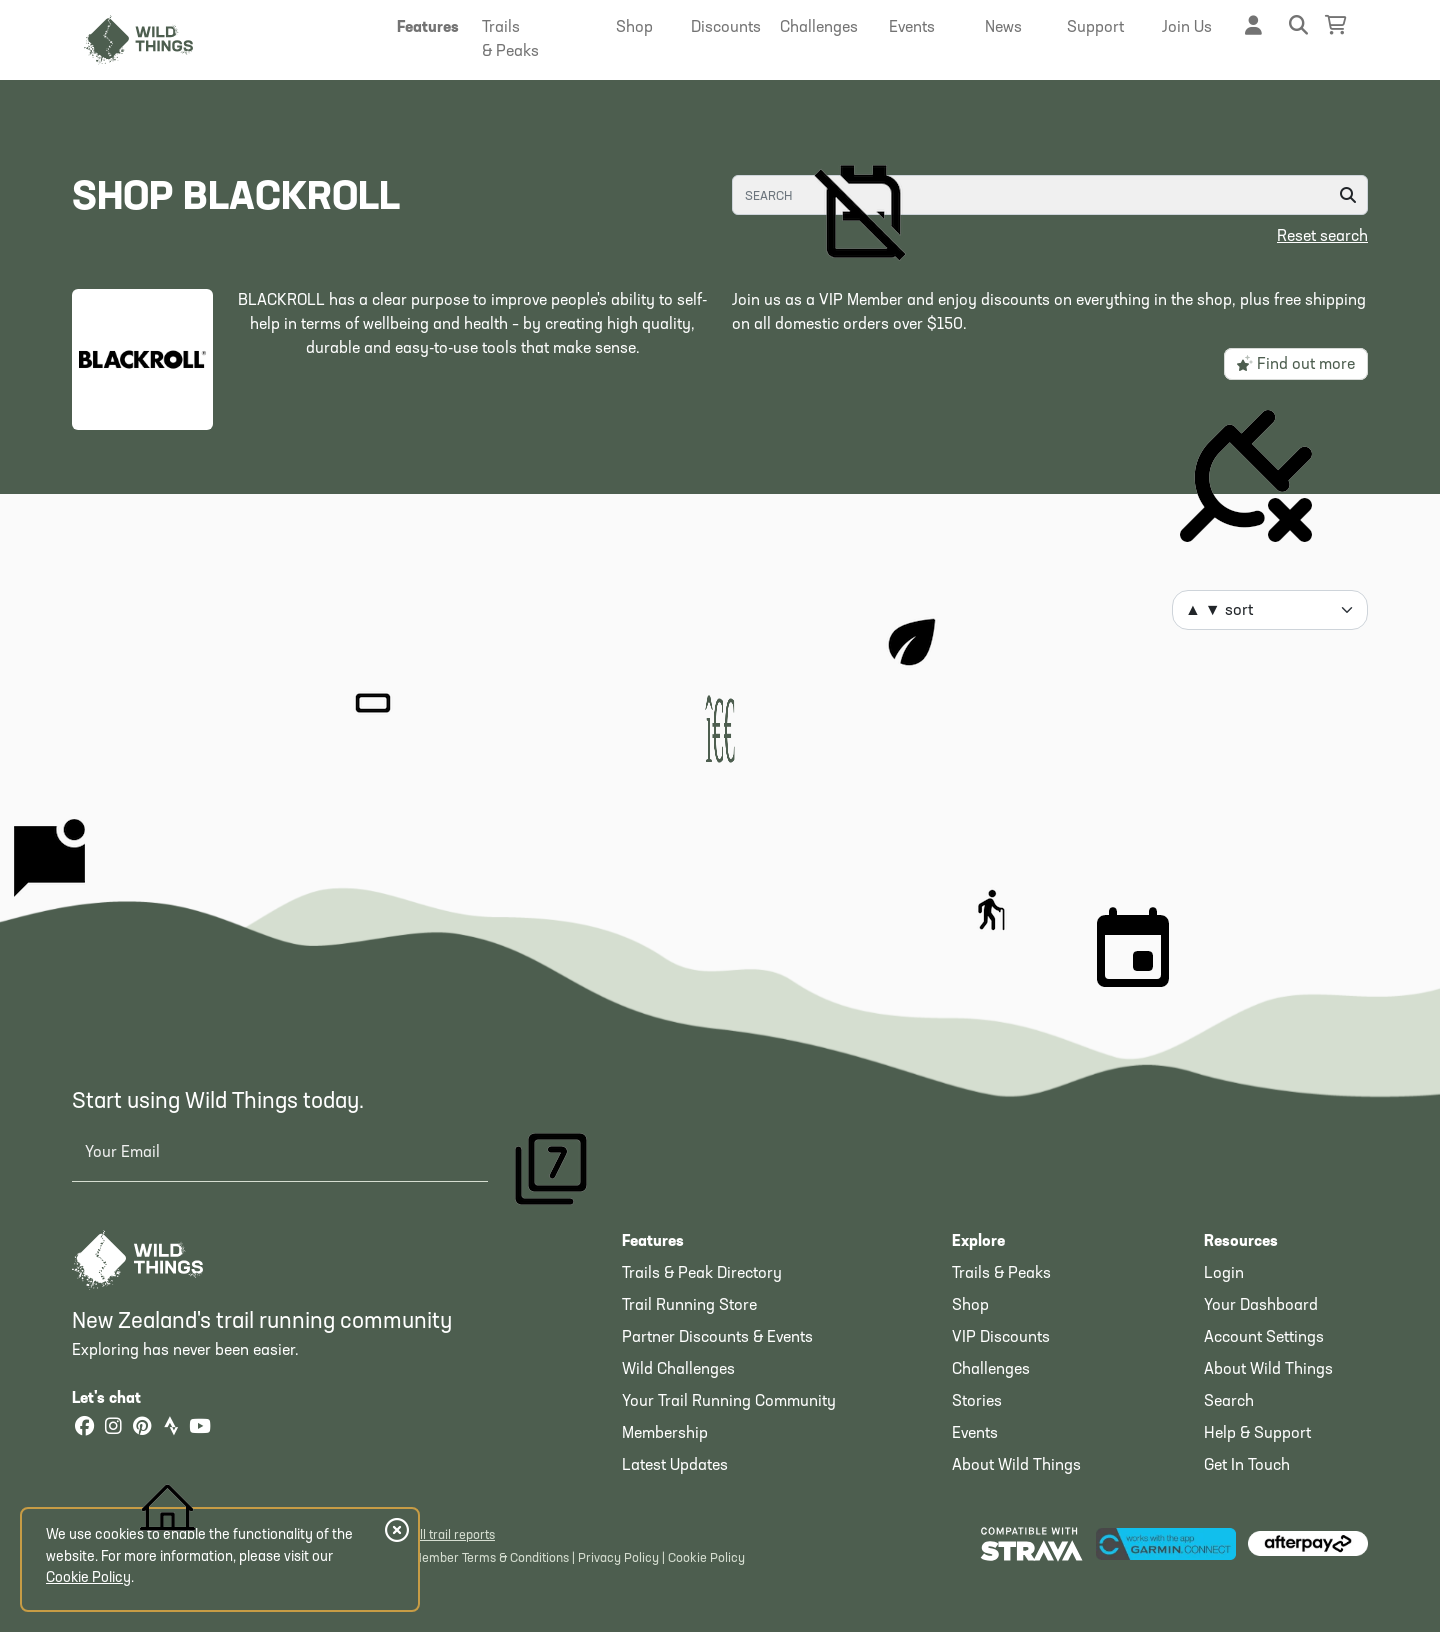 The height and width of the screenshot is (1632, 1440). What do you see at coordinates (863, 211) in the screenshot?
I see `backpacks not allowed in this area` at bounding box center [863, 211].